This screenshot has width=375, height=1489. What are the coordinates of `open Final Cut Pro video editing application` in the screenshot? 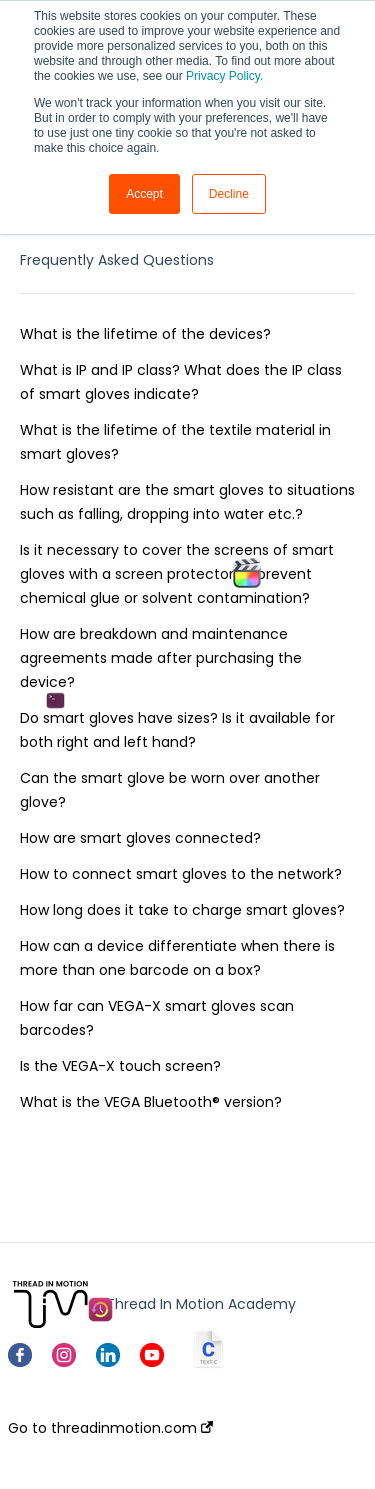 It's located at (247, 574).